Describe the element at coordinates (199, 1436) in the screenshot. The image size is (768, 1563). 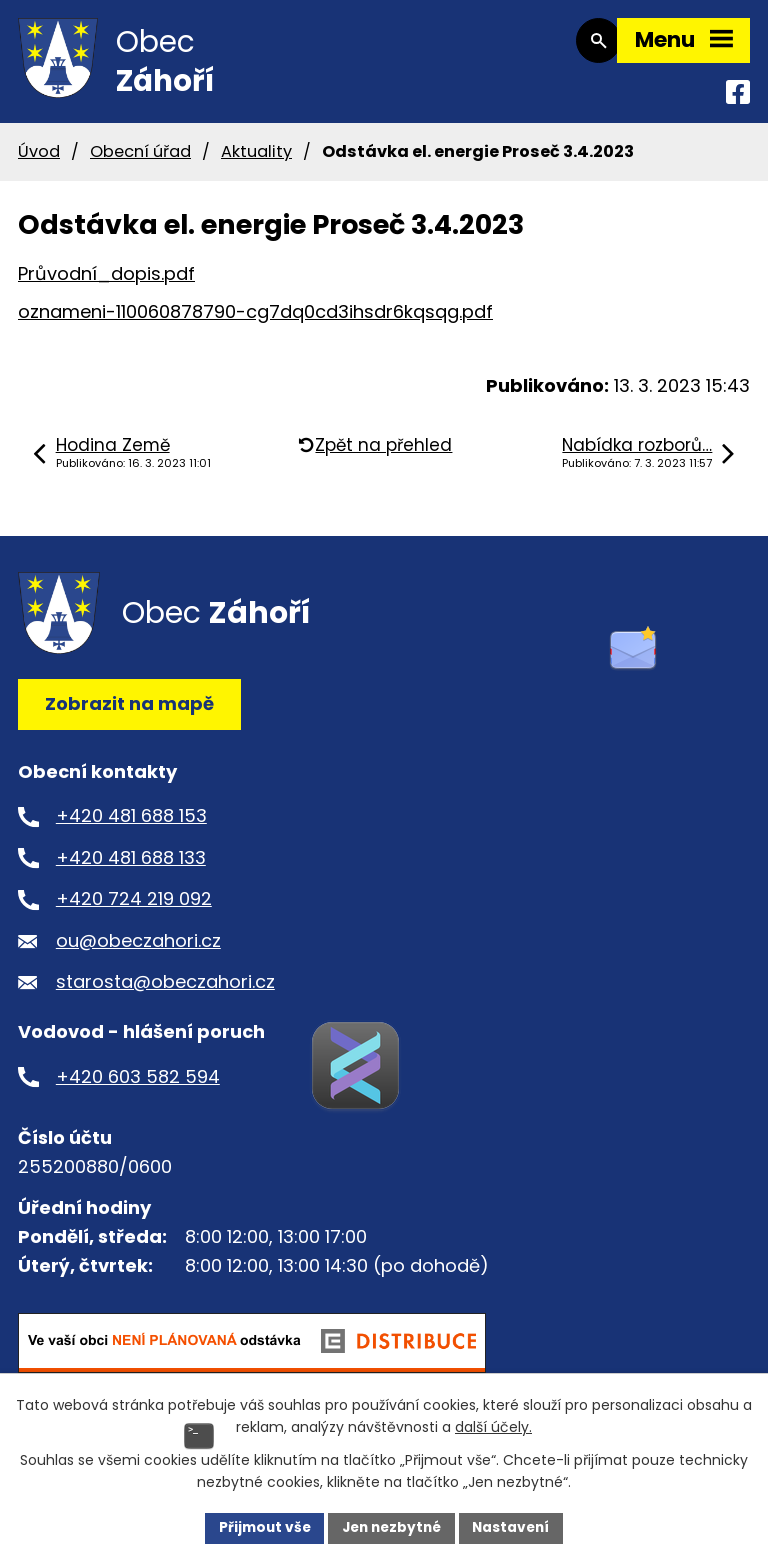
I see `open the terminal application` at that location.